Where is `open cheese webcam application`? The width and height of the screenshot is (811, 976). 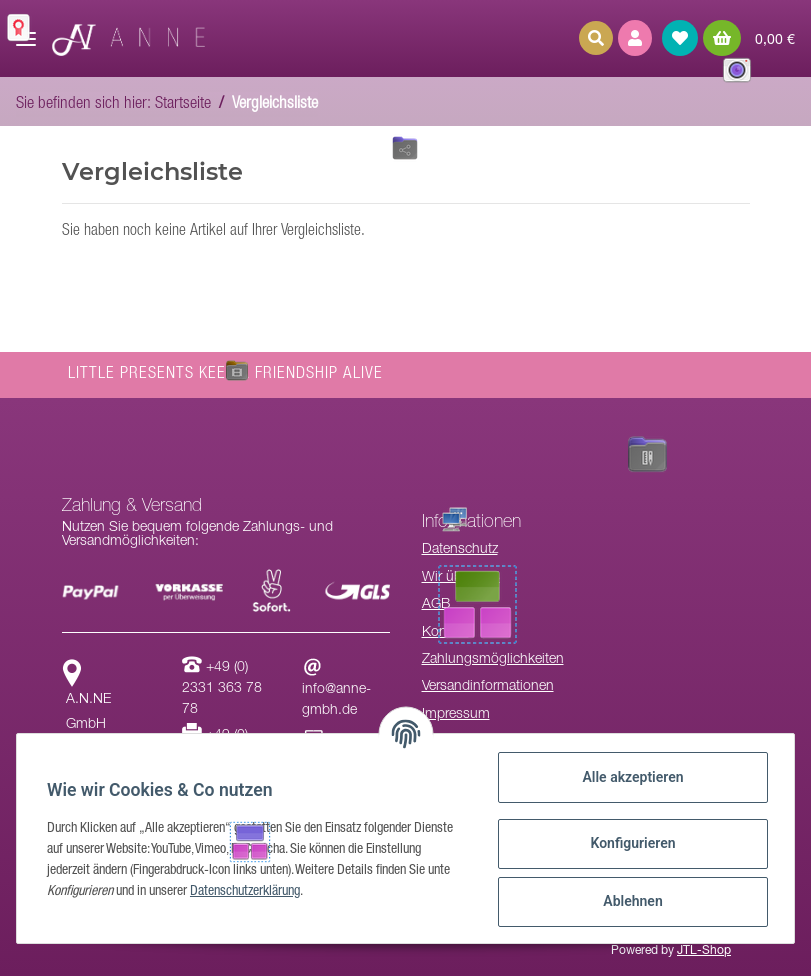 open cheese webcam application is located at coordinates (737, 70).